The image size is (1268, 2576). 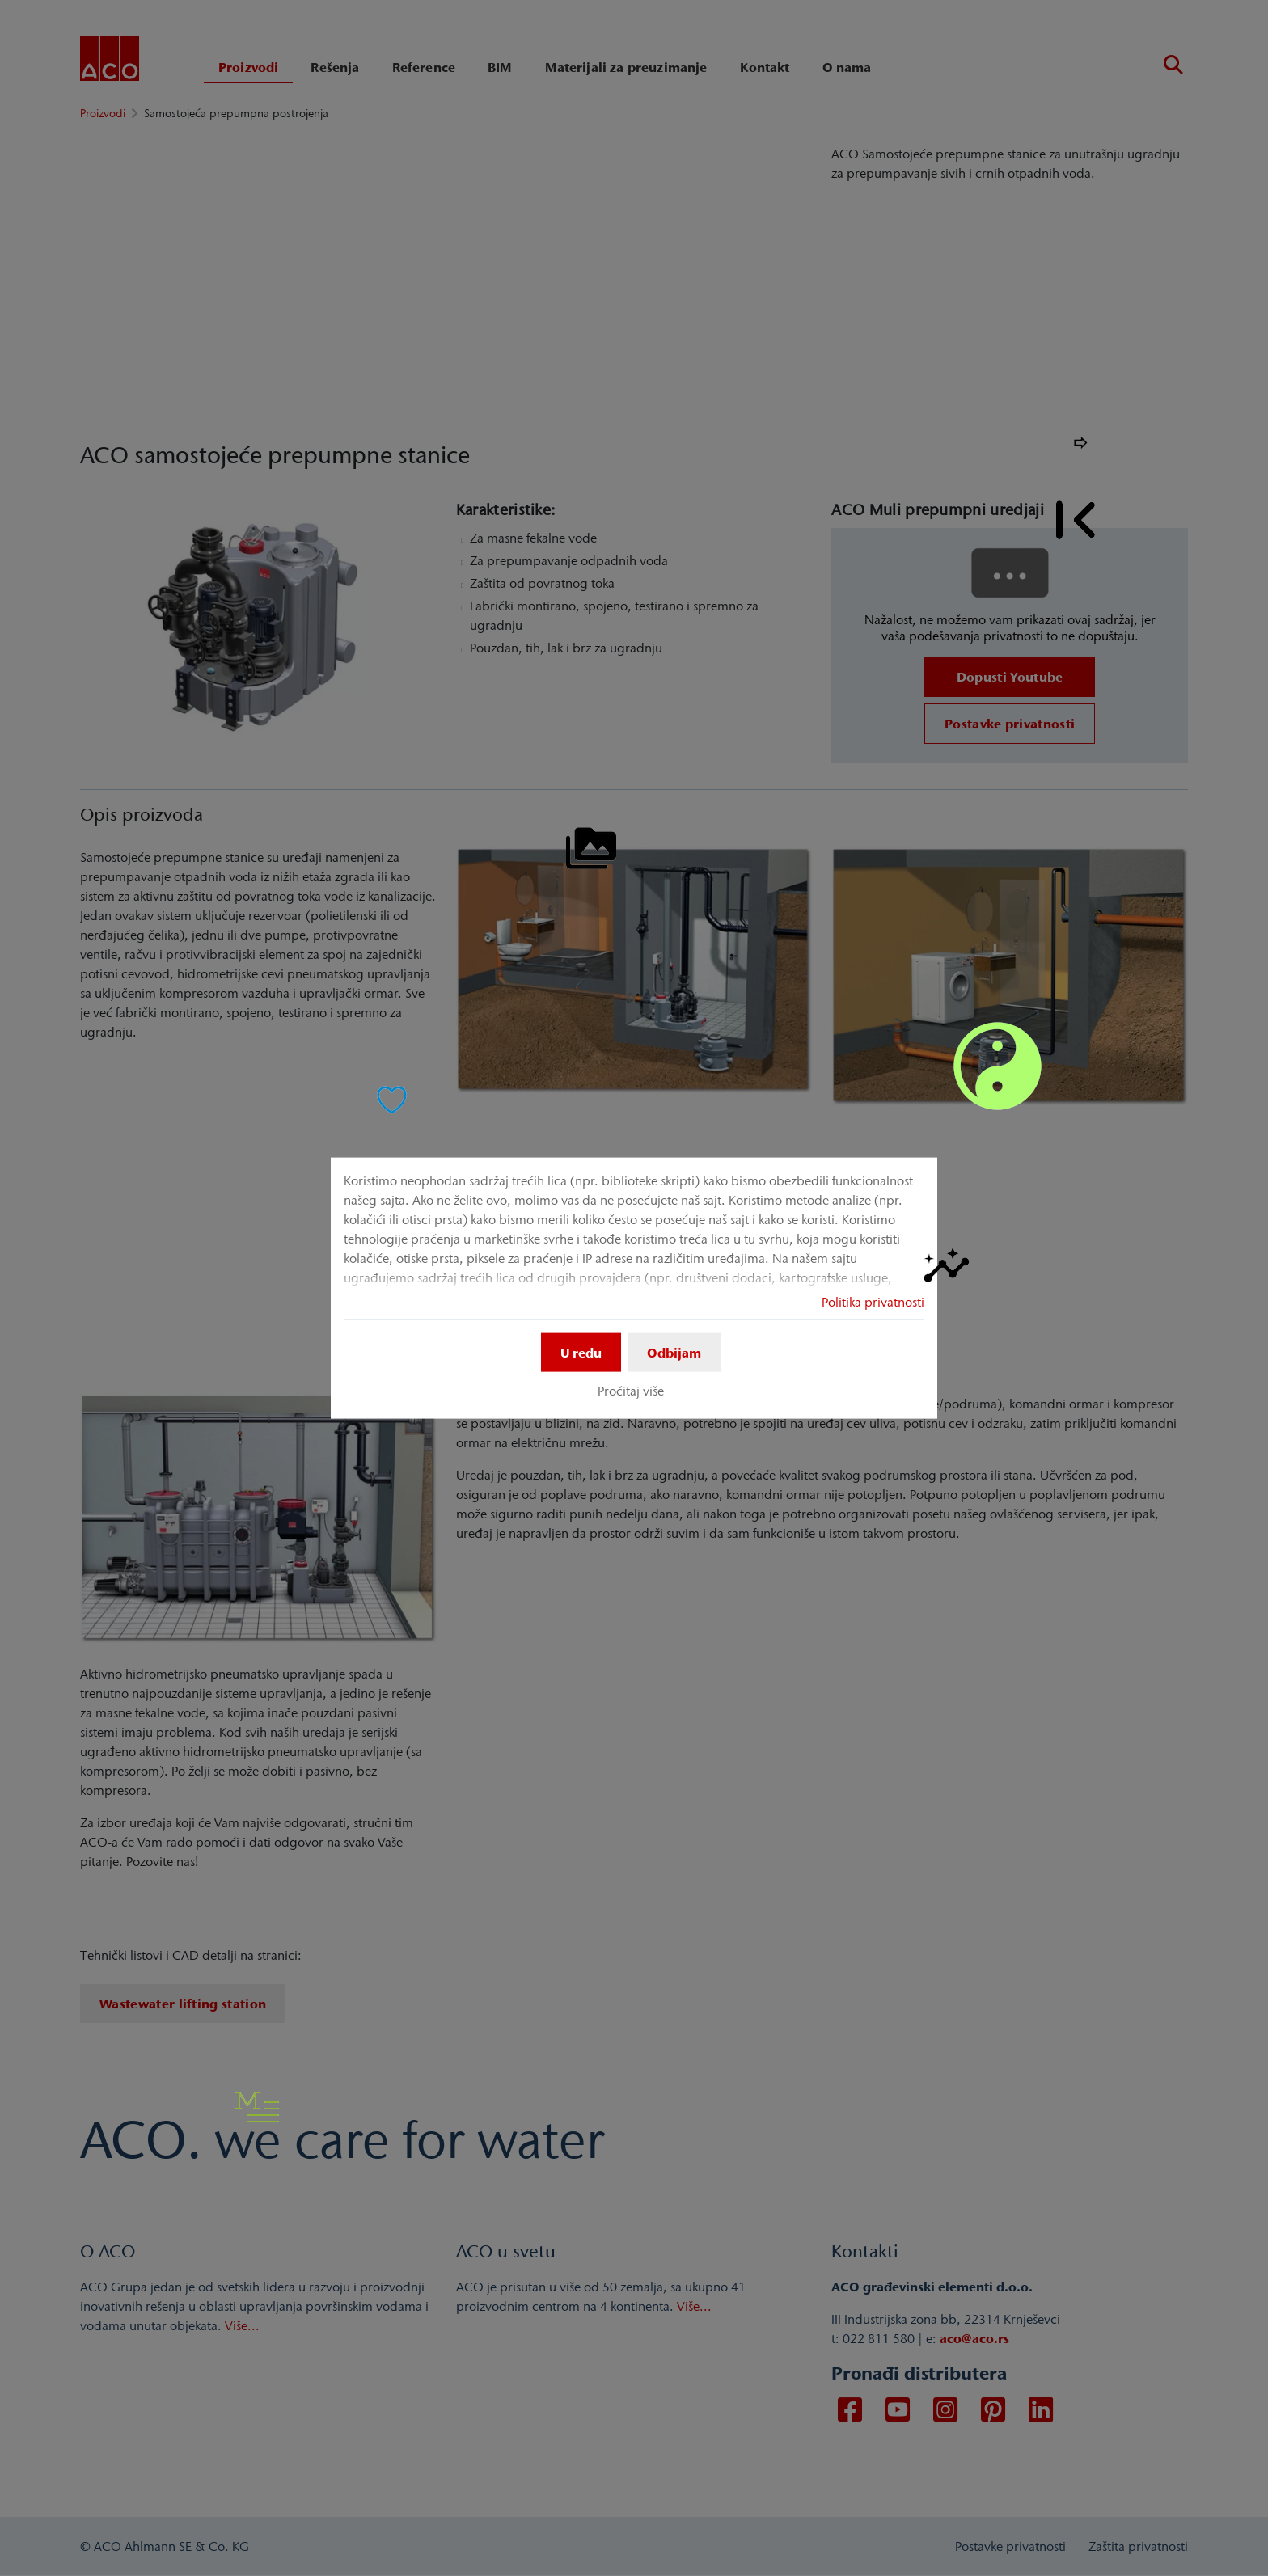 What do you see at coordinates (1076, 520) in the screenshot?
I see `go to first page` at bounding box center [1076, 520].